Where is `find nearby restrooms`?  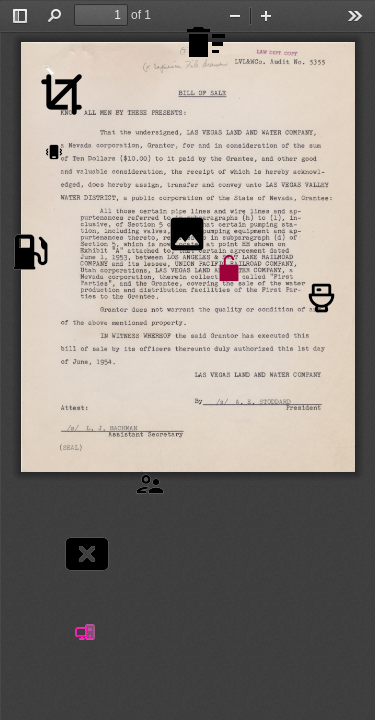
find nearby restrooms is located at coordinates (321, 297).